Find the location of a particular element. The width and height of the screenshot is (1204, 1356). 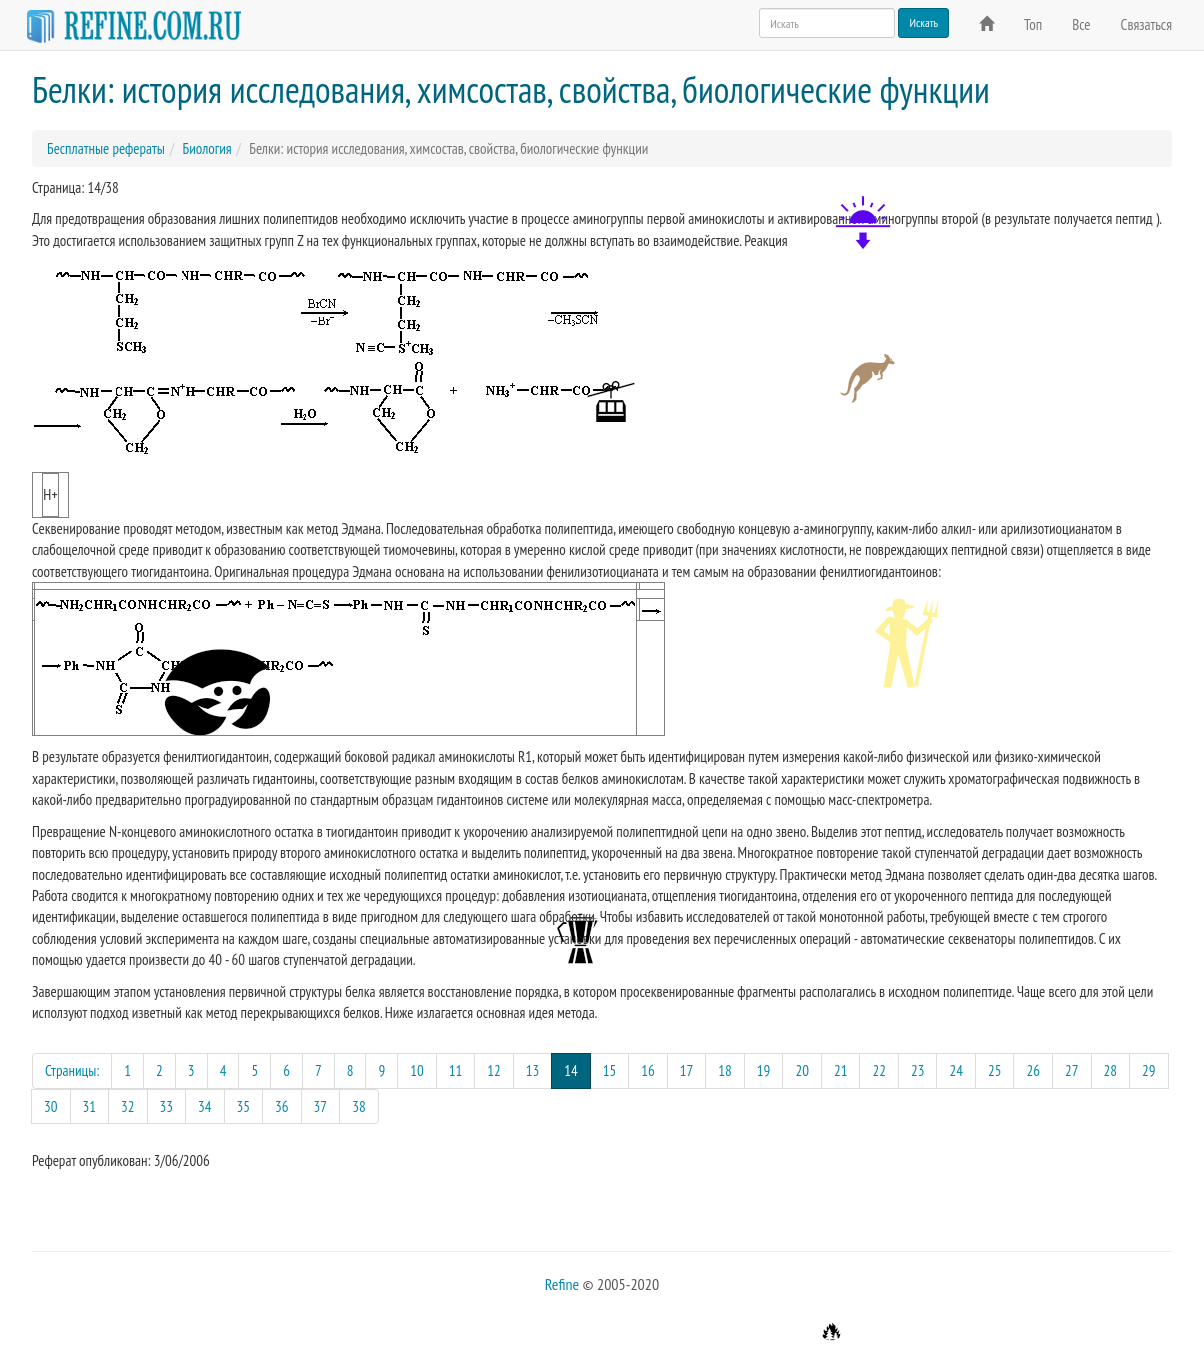

access cable car or ropeway transportation info is located at coordinates (611, 404).